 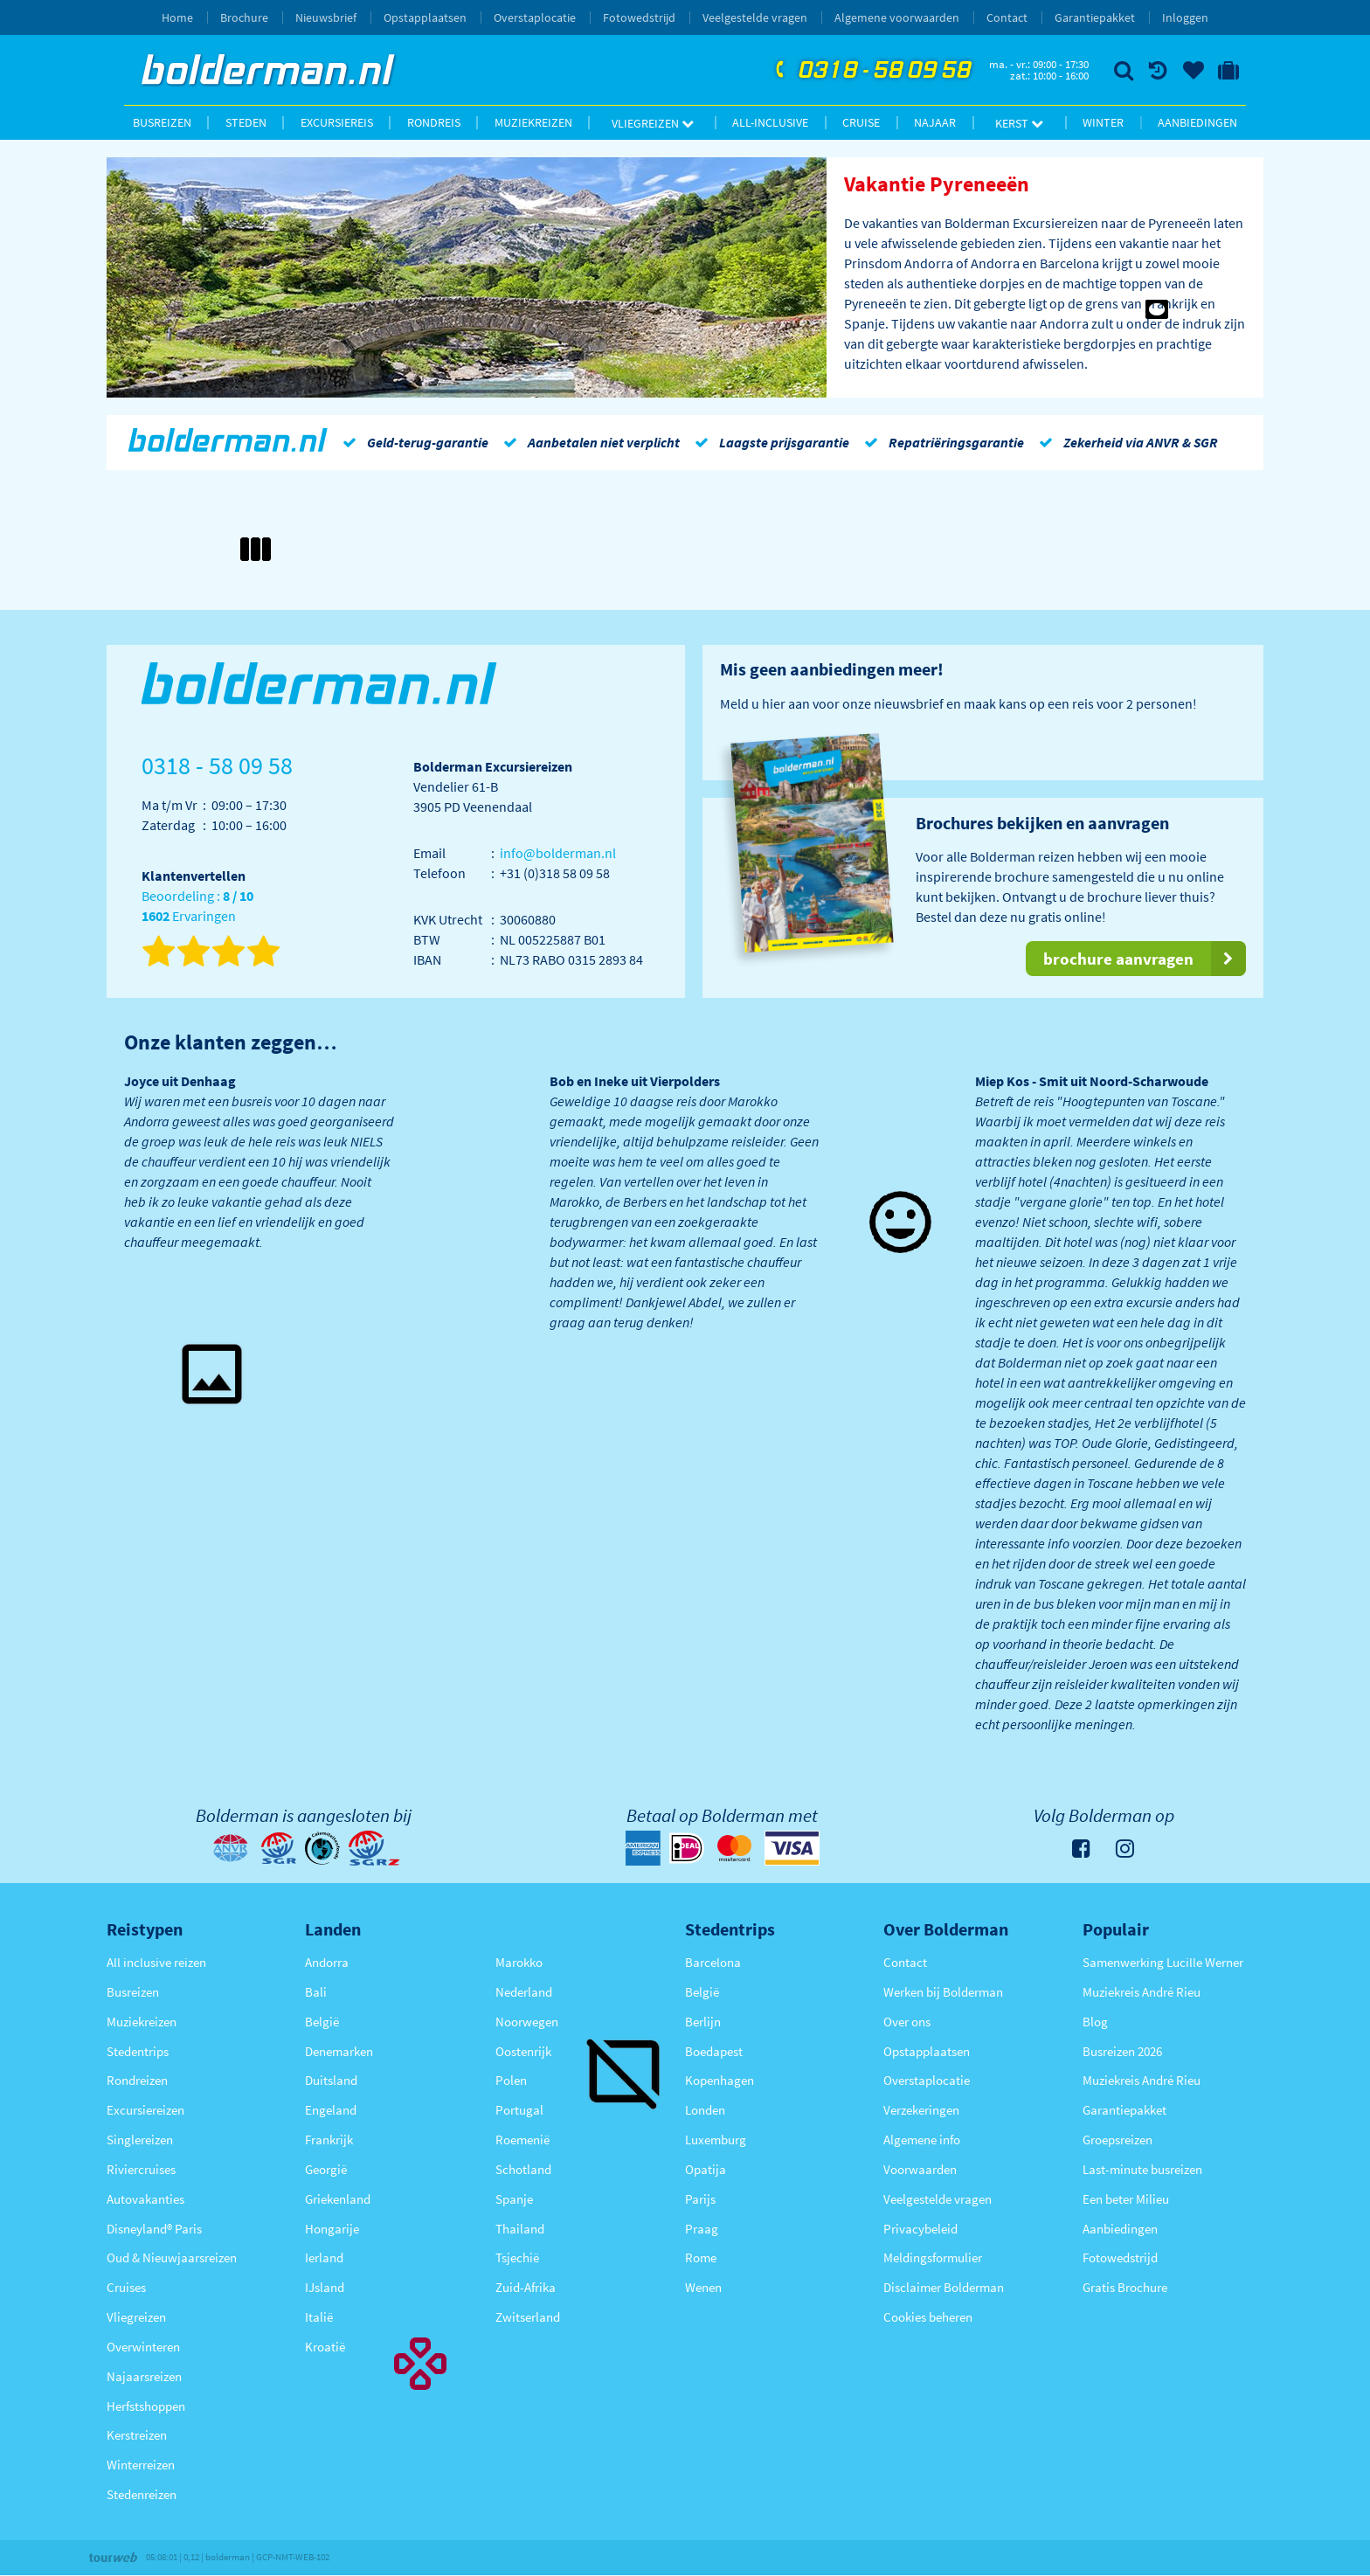 I want to click on indicates browser not supported, so click(x=624, y=2071).